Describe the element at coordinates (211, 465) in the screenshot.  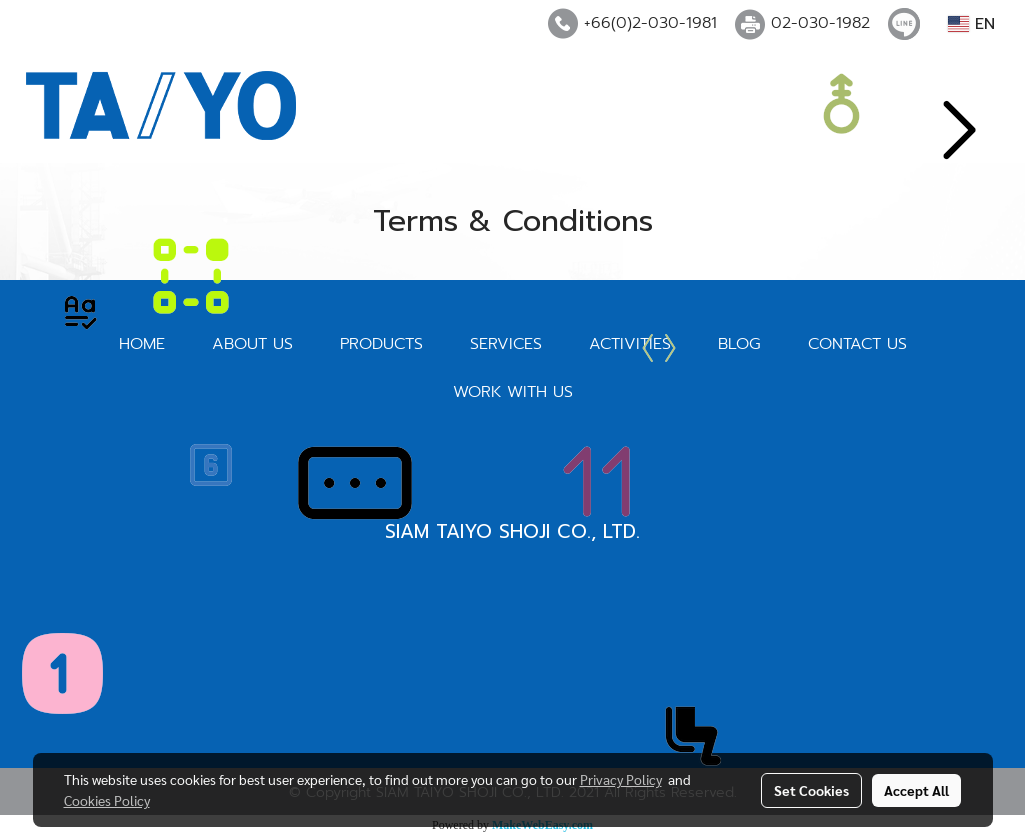
I see `select or navigate to item number 6` at that location.